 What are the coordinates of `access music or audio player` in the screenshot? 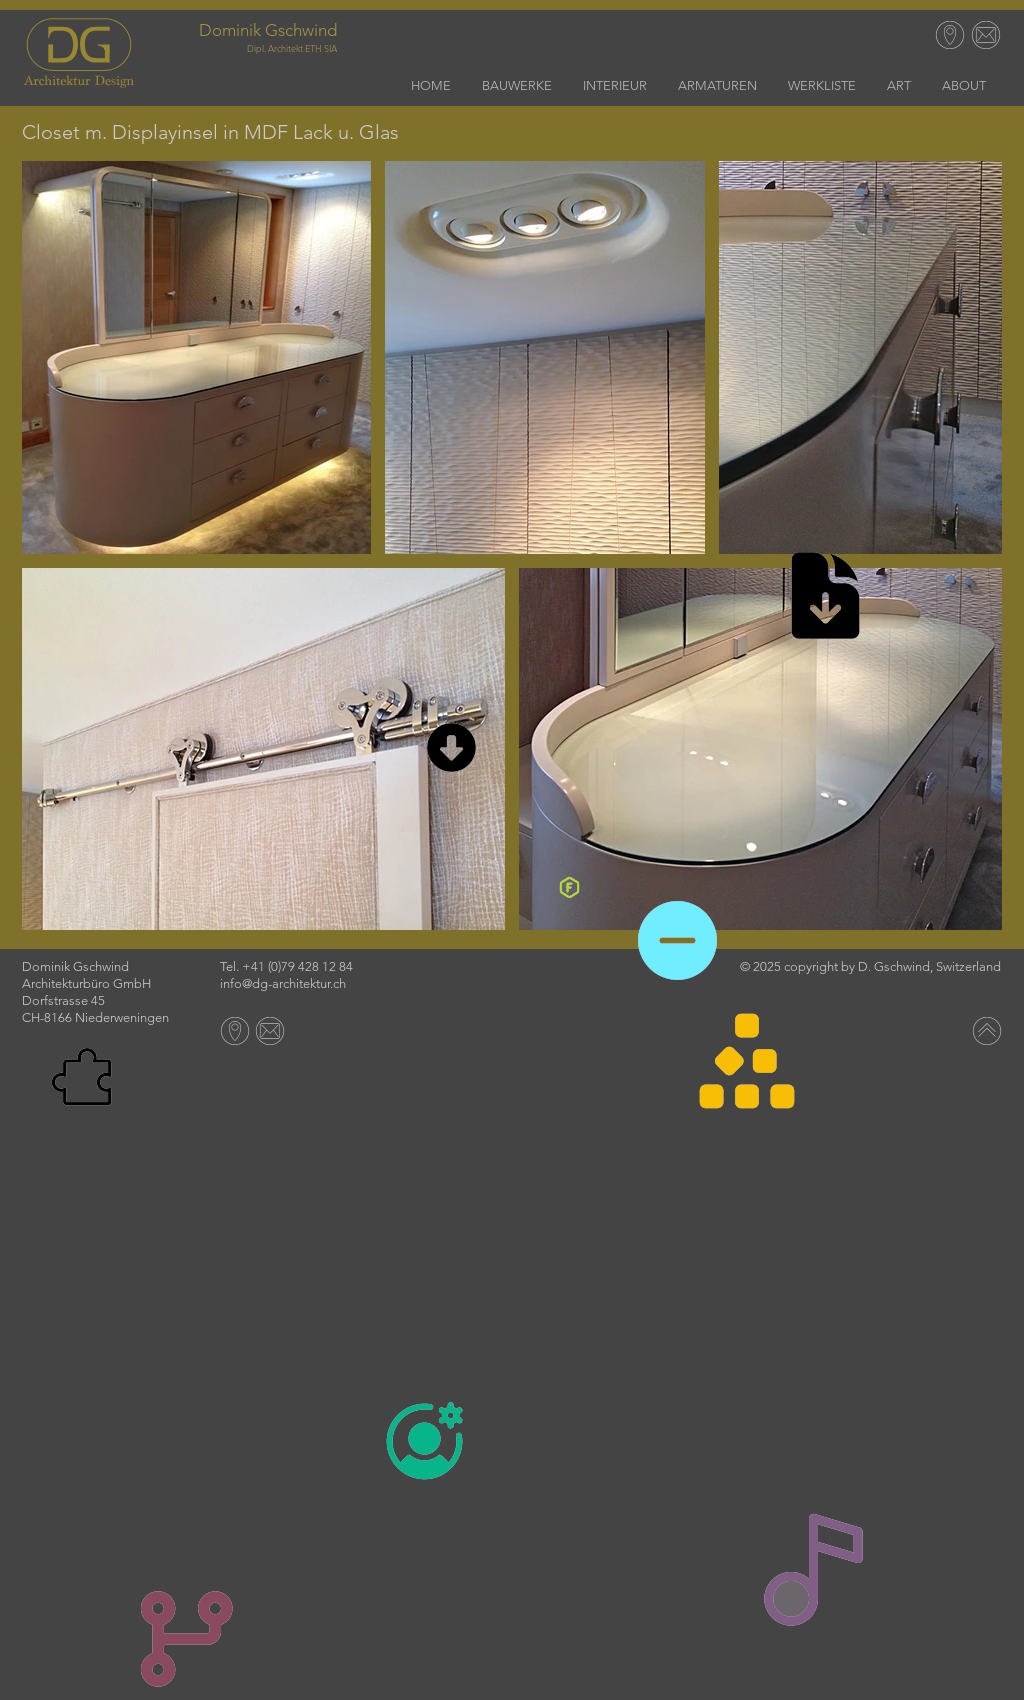 It's located at (813, 1567).